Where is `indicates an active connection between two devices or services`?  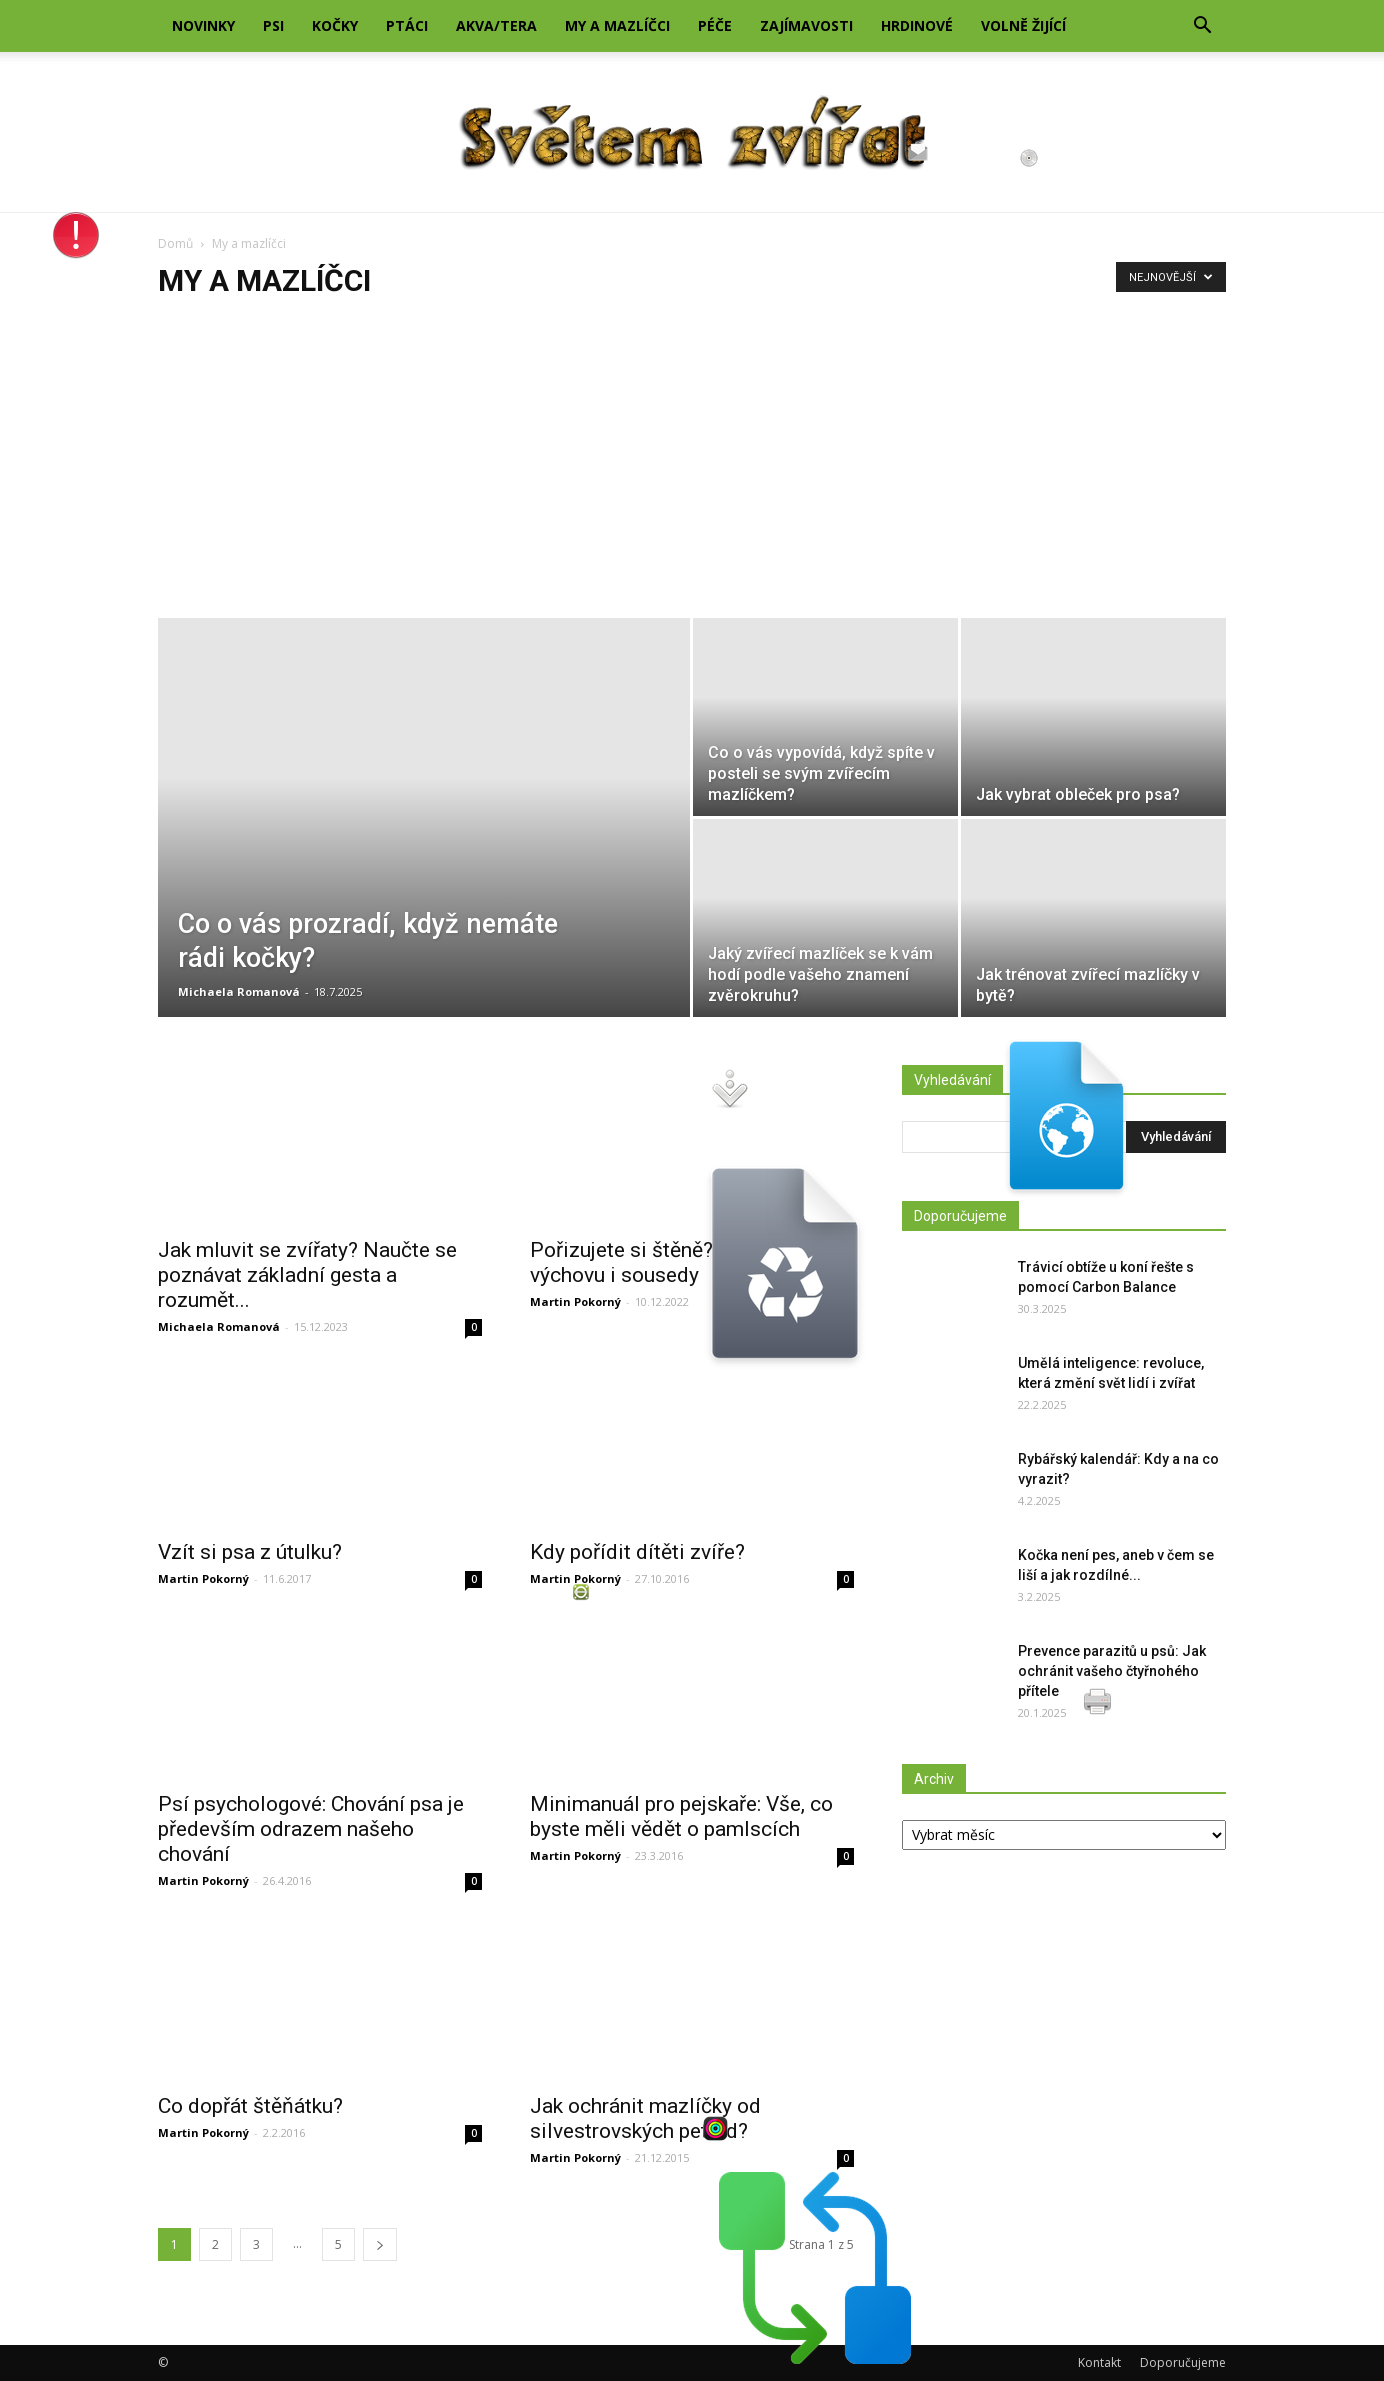
indicates an active connection between two devices or services is located at coordinates (815, 2268).